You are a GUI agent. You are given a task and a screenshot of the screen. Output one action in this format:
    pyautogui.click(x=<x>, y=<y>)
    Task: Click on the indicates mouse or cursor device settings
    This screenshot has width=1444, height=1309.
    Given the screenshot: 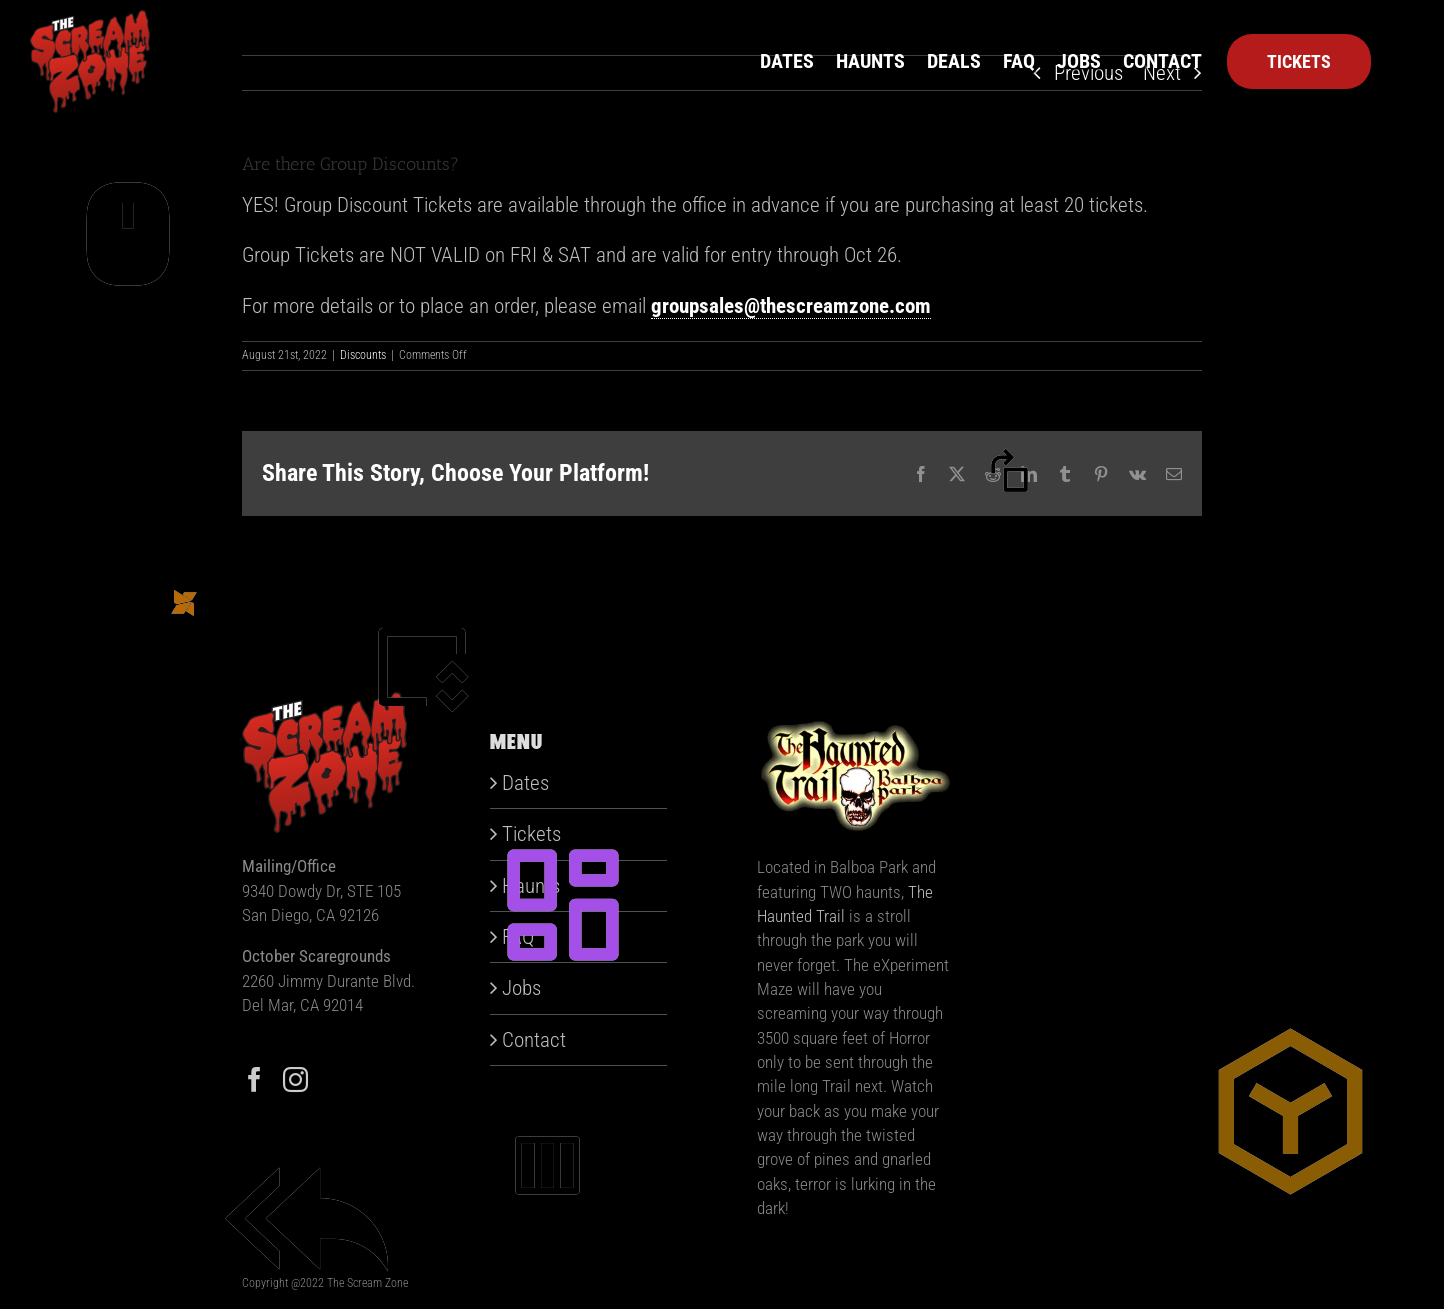 What is the action you would take?
    pyautogui.click(x=128, y=234)
    